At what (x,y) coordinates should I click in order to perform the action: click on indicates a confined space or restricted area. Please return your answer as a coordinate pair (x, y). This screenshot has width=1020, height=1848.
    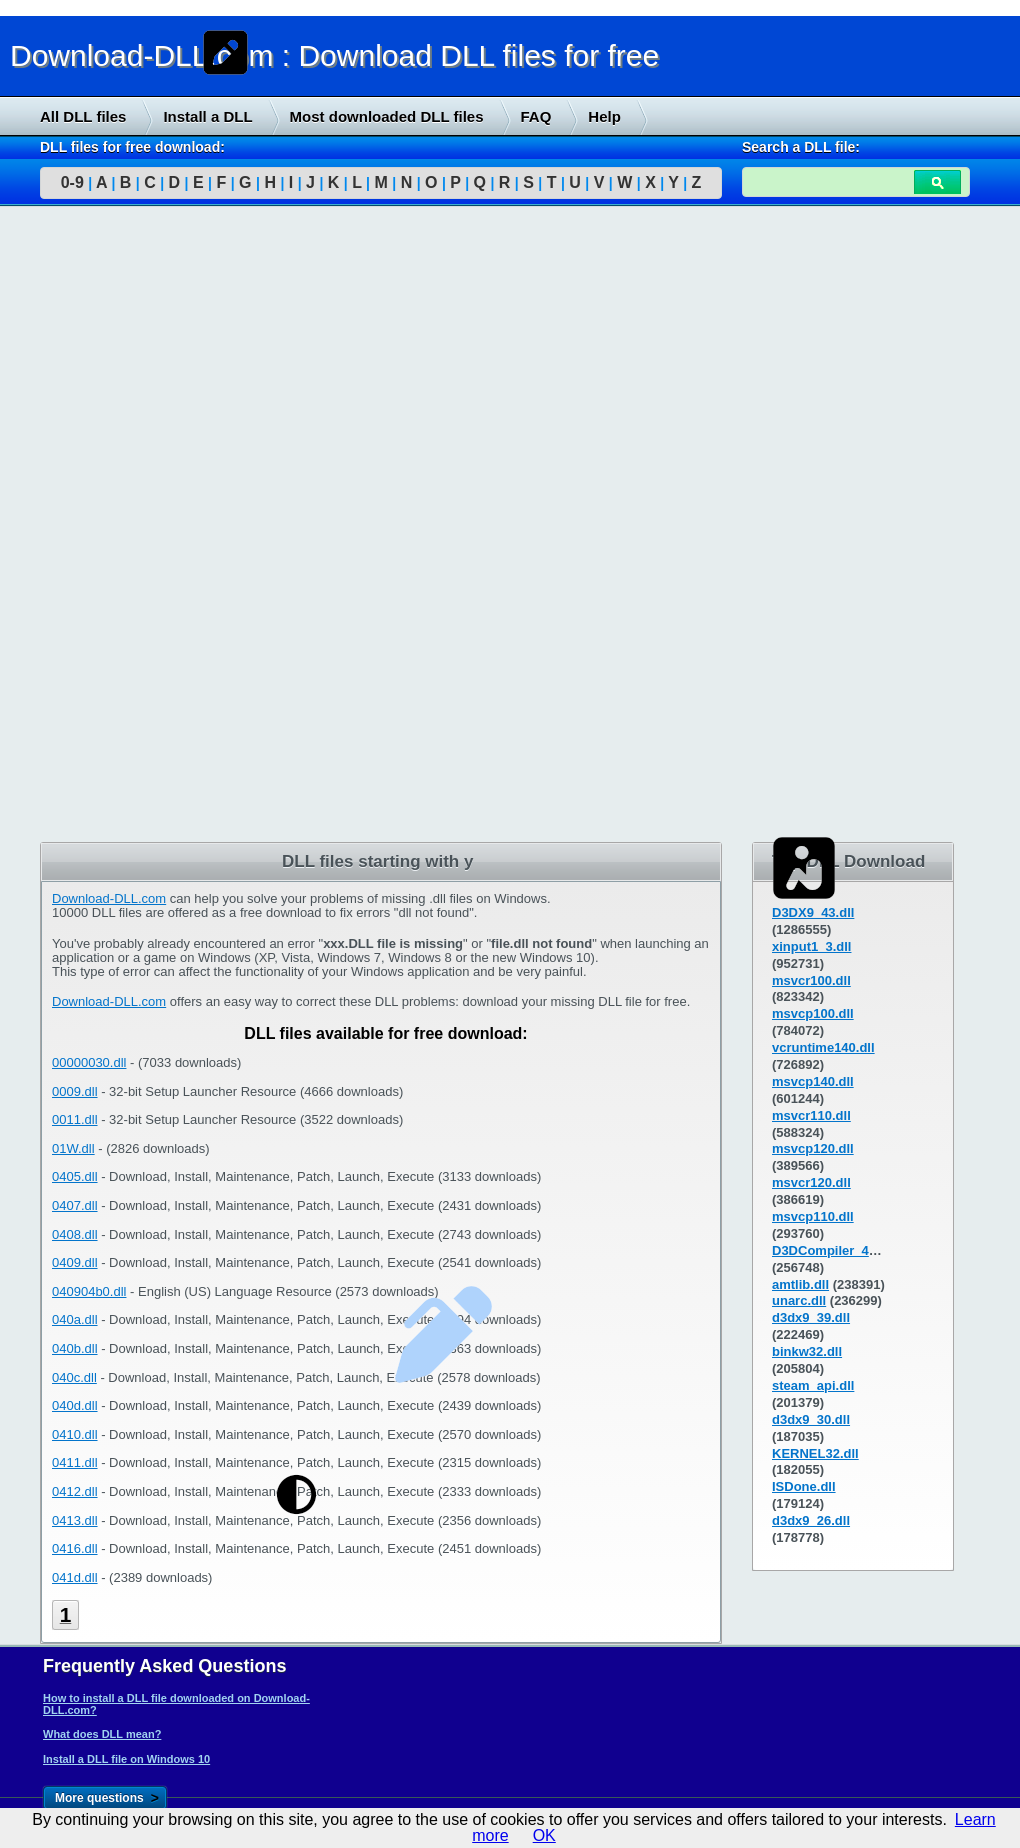
    Looking at the image, I should click on (804, 868).